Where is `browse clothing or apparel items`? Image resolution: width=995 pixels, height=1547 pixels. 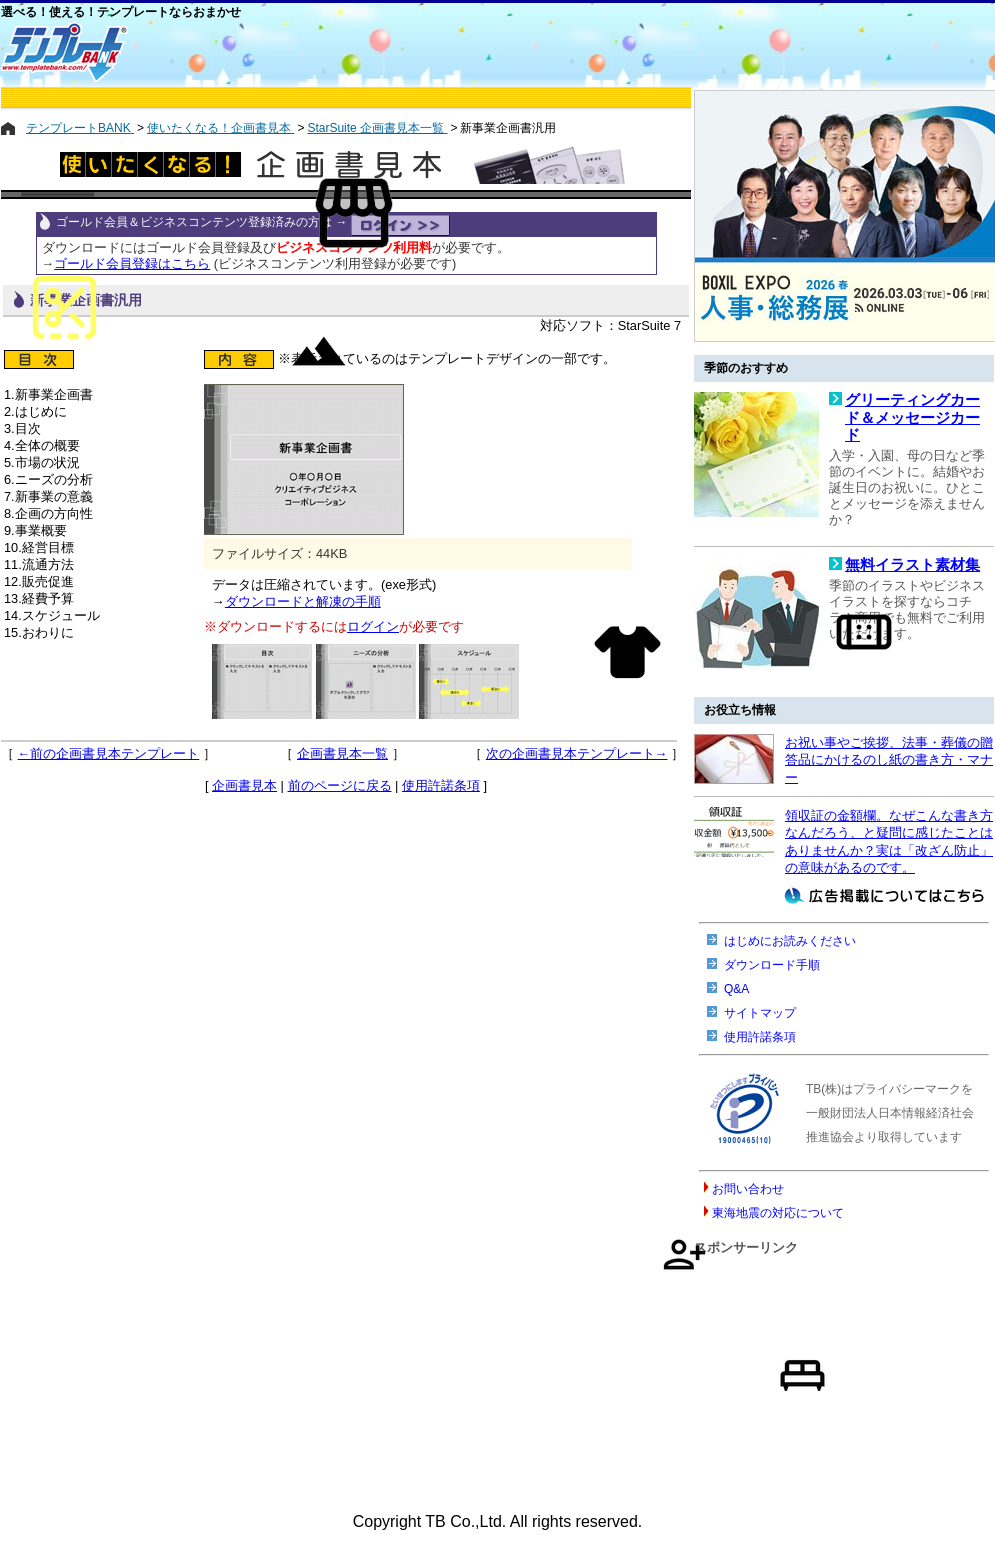 browse clothing or apparel items is located at coordinates (627, 650).